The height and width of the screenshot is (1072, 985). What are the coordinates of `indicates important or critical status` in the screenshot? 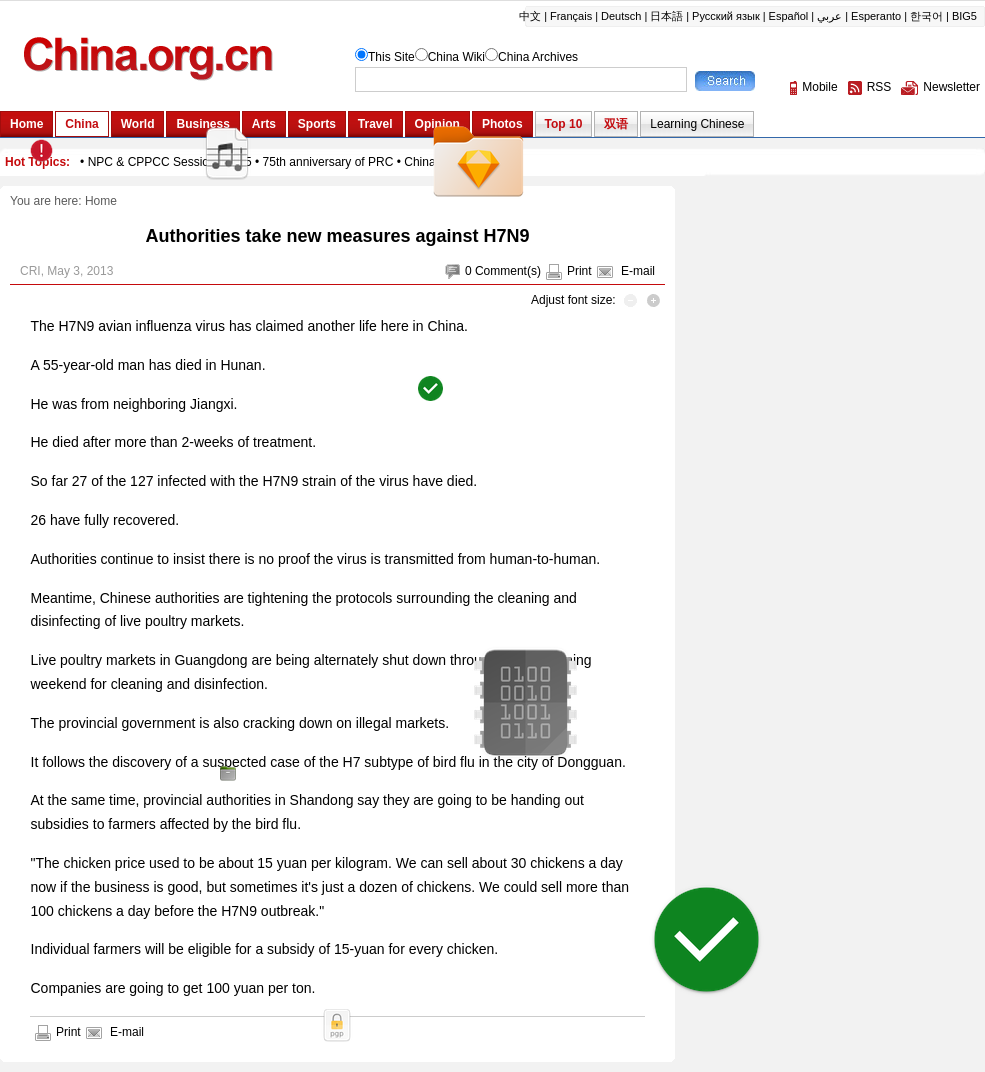 It's located at (41, 150).